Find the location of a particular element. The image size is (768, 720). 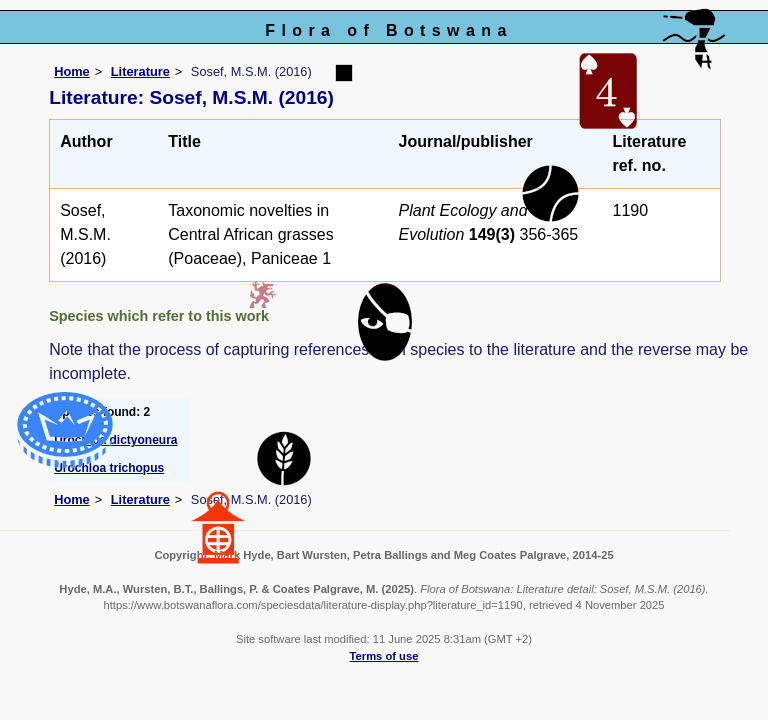

view your premium currency balance is located at coordinates (65, 430).